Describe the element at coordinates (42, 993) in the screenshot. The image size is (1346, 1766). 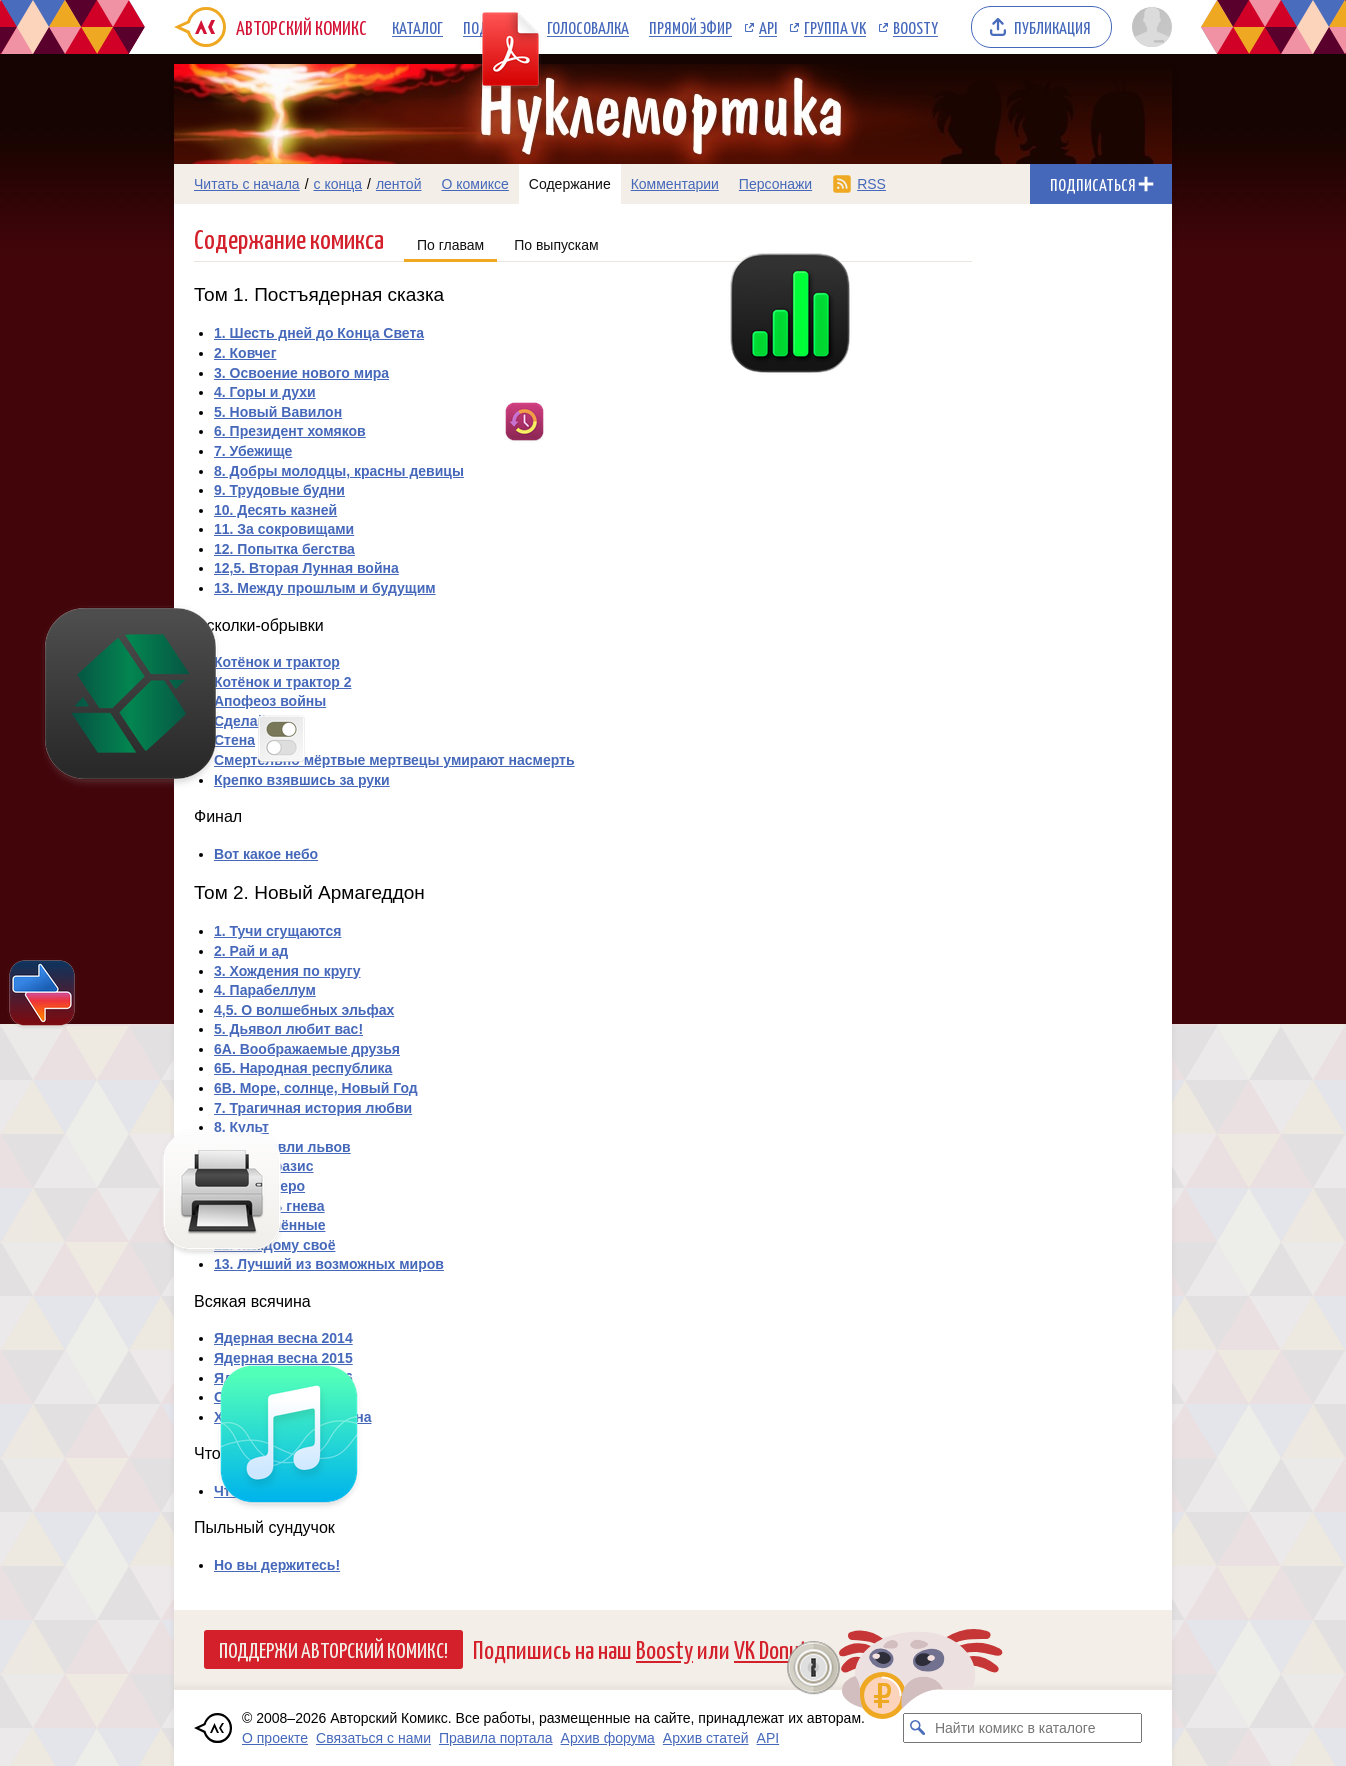
I see `open escambo currency or unit converter app` at that location.